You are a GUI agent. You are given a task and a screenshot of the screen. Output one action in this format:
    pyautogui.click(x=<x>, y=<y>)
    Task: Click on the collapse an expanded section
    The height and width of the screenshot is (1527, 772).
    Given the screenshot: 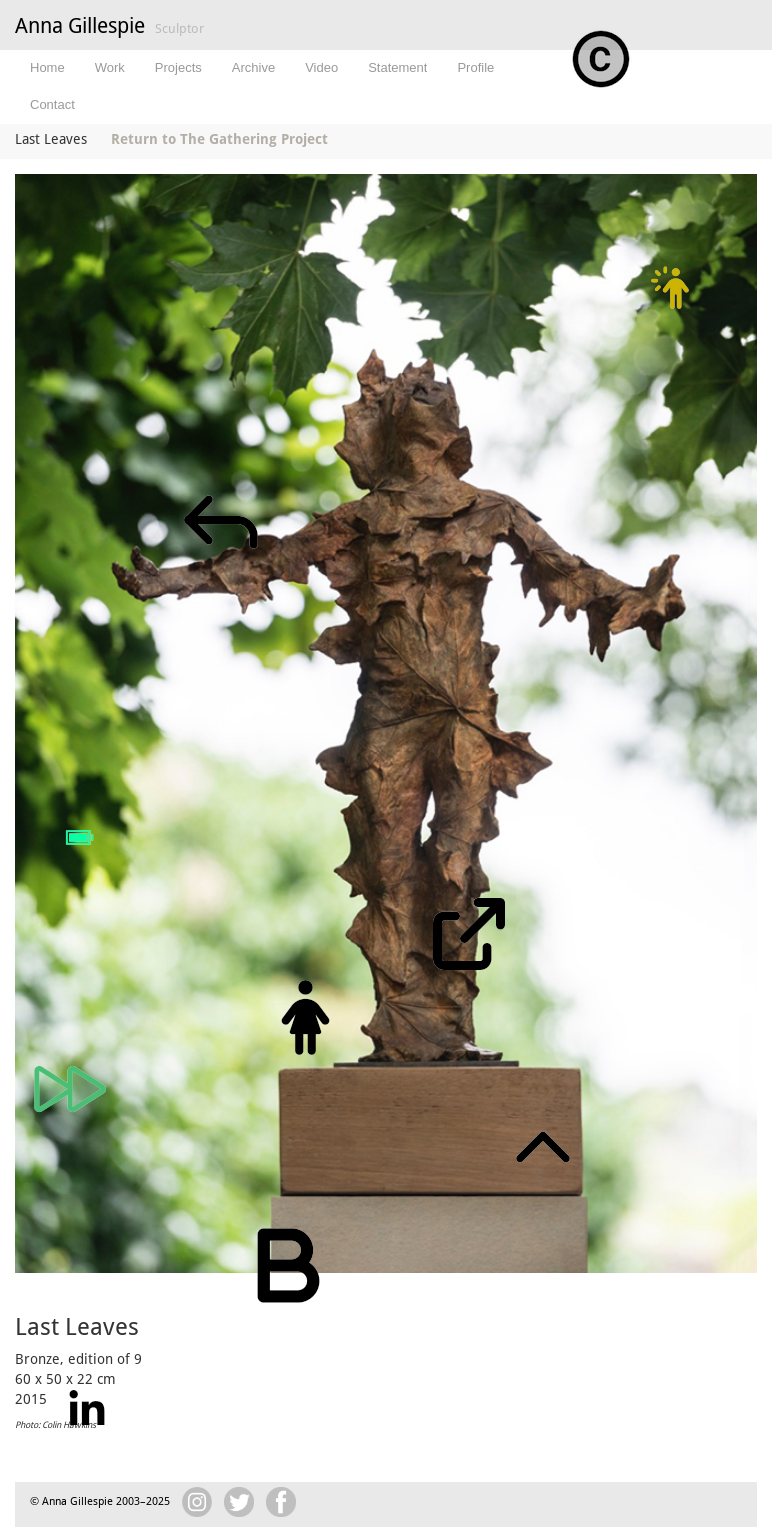 What is the action you would take?
    pyautogui.click(x=543, y=1147)
    